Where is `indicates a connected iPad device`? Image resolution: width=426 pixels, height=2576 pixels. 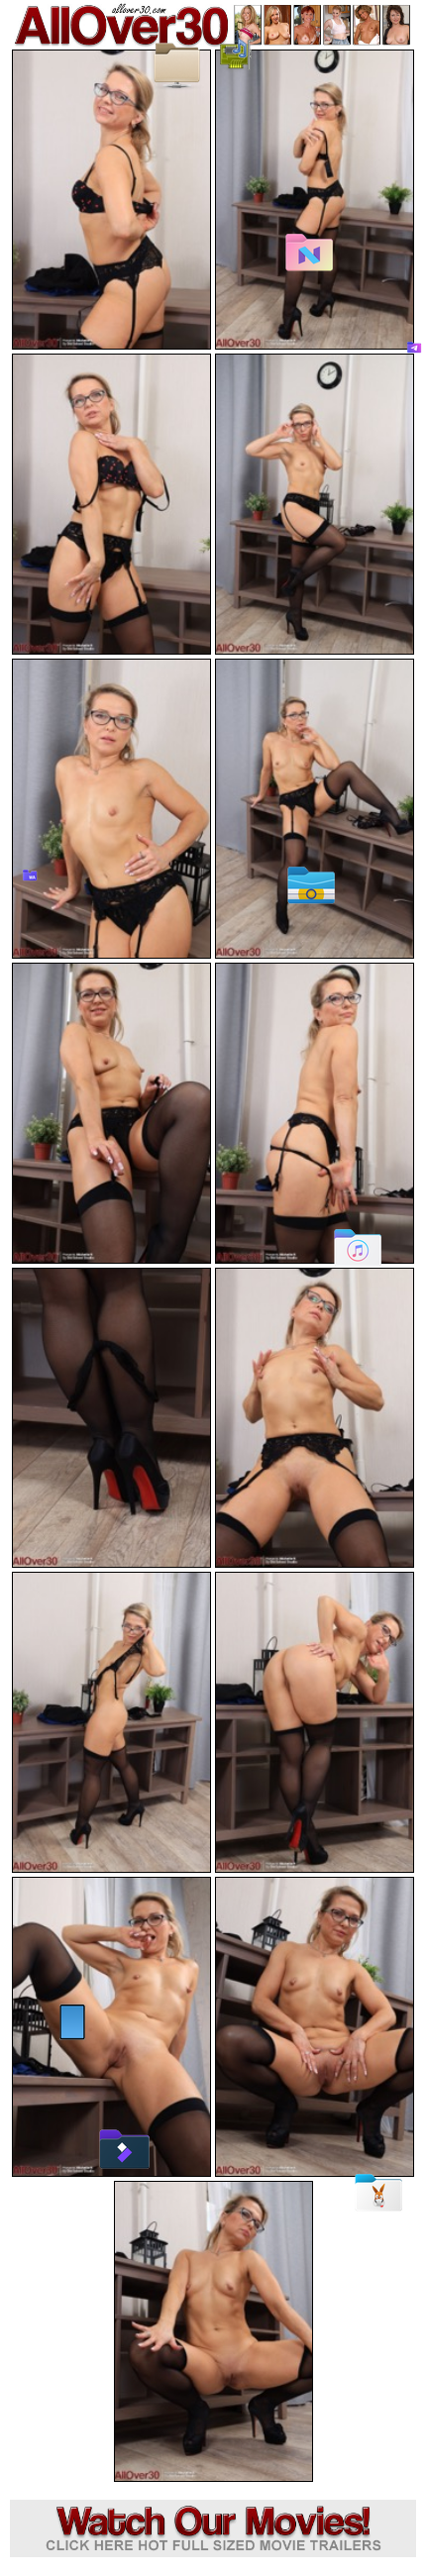
indicates a connected iPad device is located at coordinates (72, 2022).